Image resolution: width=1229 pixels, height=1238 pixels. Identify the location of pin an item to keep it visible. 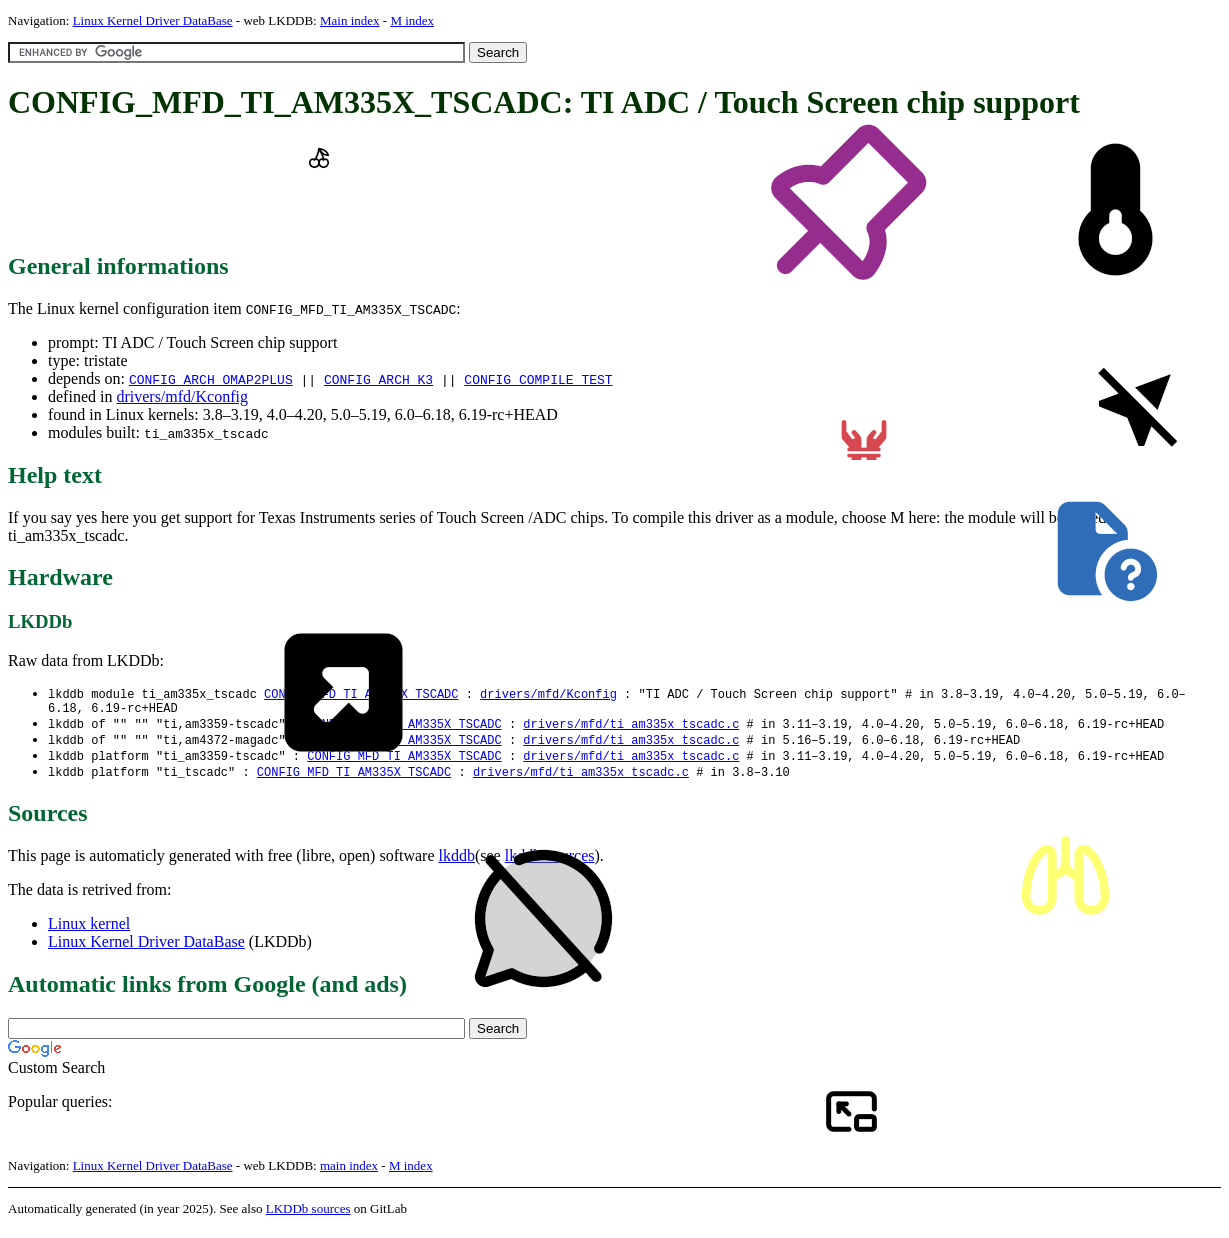
(843, 208).